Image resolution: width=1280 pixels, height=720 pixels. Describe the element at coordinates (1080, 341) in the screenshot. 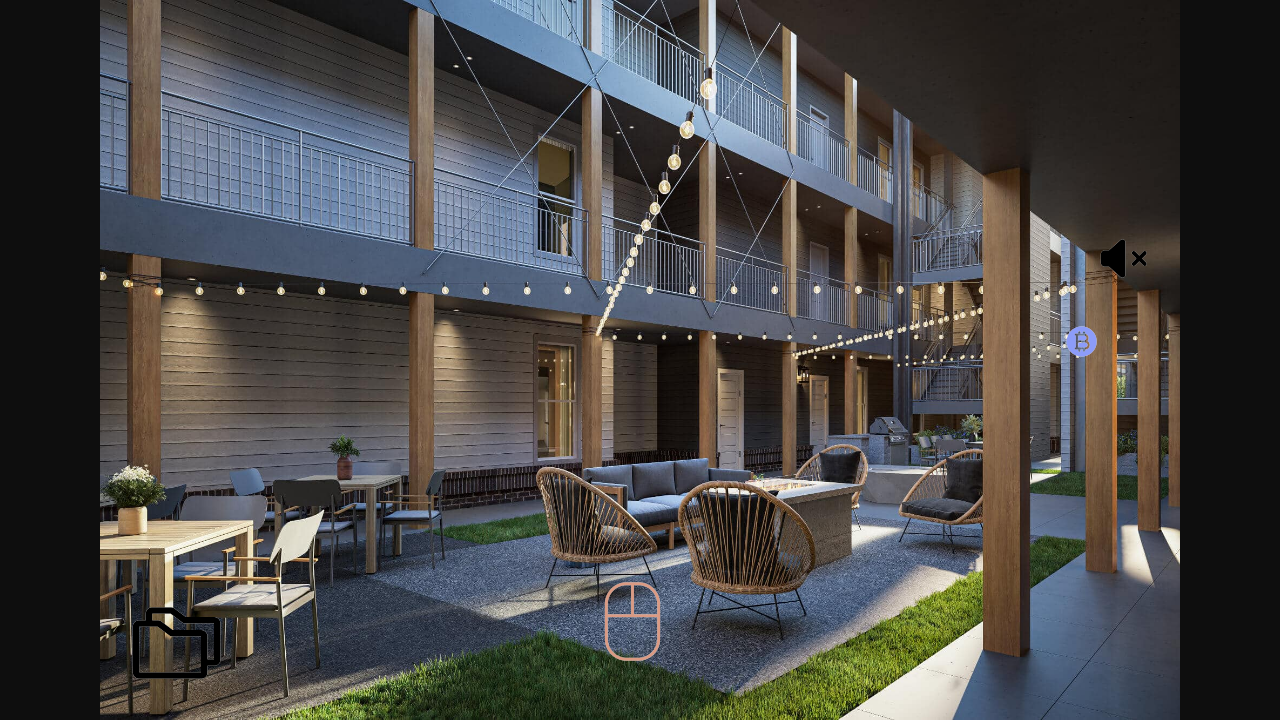

I see `view bitcoin wallet or balance` at that location.